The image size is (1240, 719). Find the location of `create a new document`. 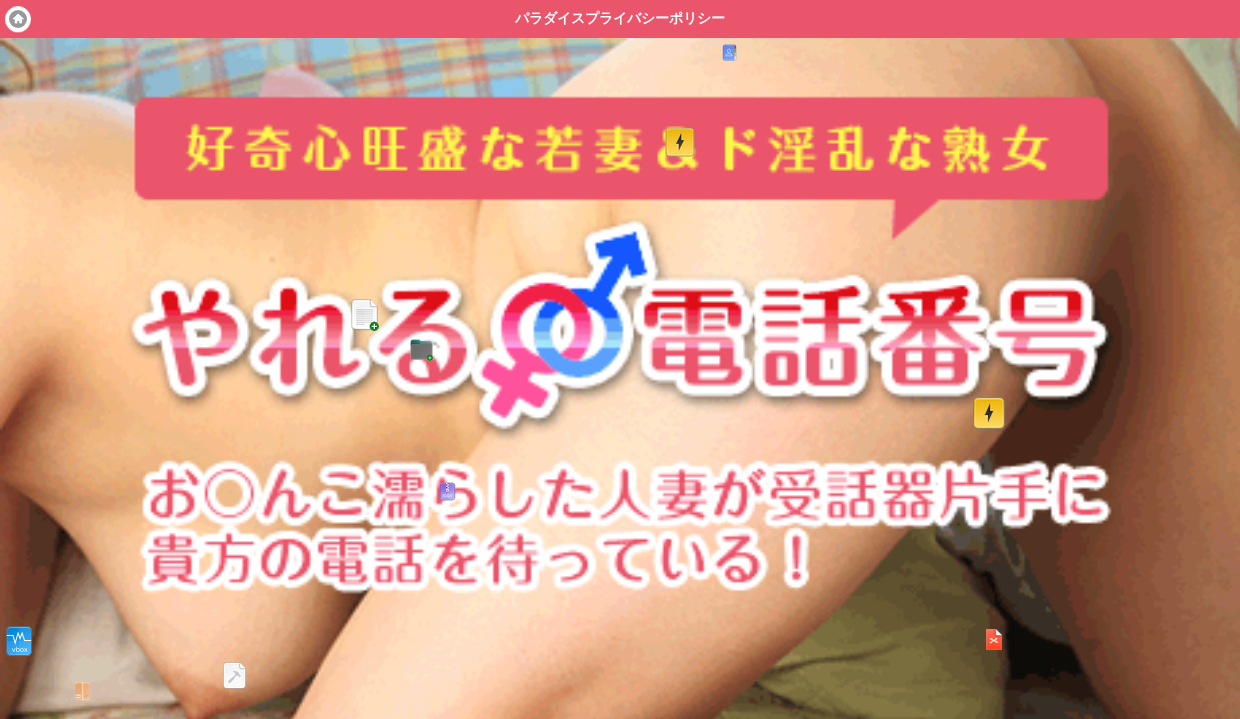

create a new document is located at coordinates (364, 314).